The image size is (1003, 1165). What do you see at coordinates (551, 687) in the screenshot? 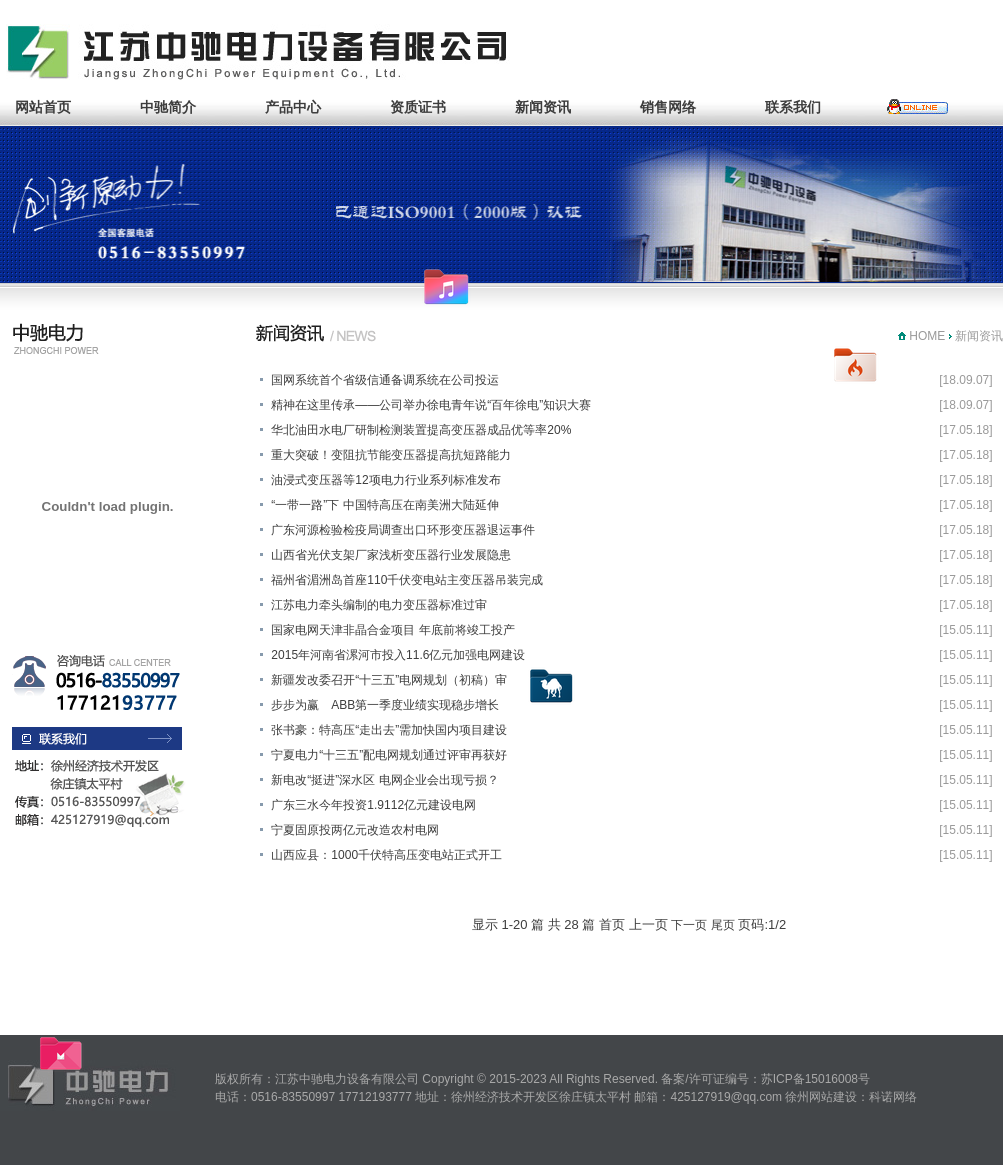
I see `folder containing perl scripts or projects` at bounding box center [551, 687].